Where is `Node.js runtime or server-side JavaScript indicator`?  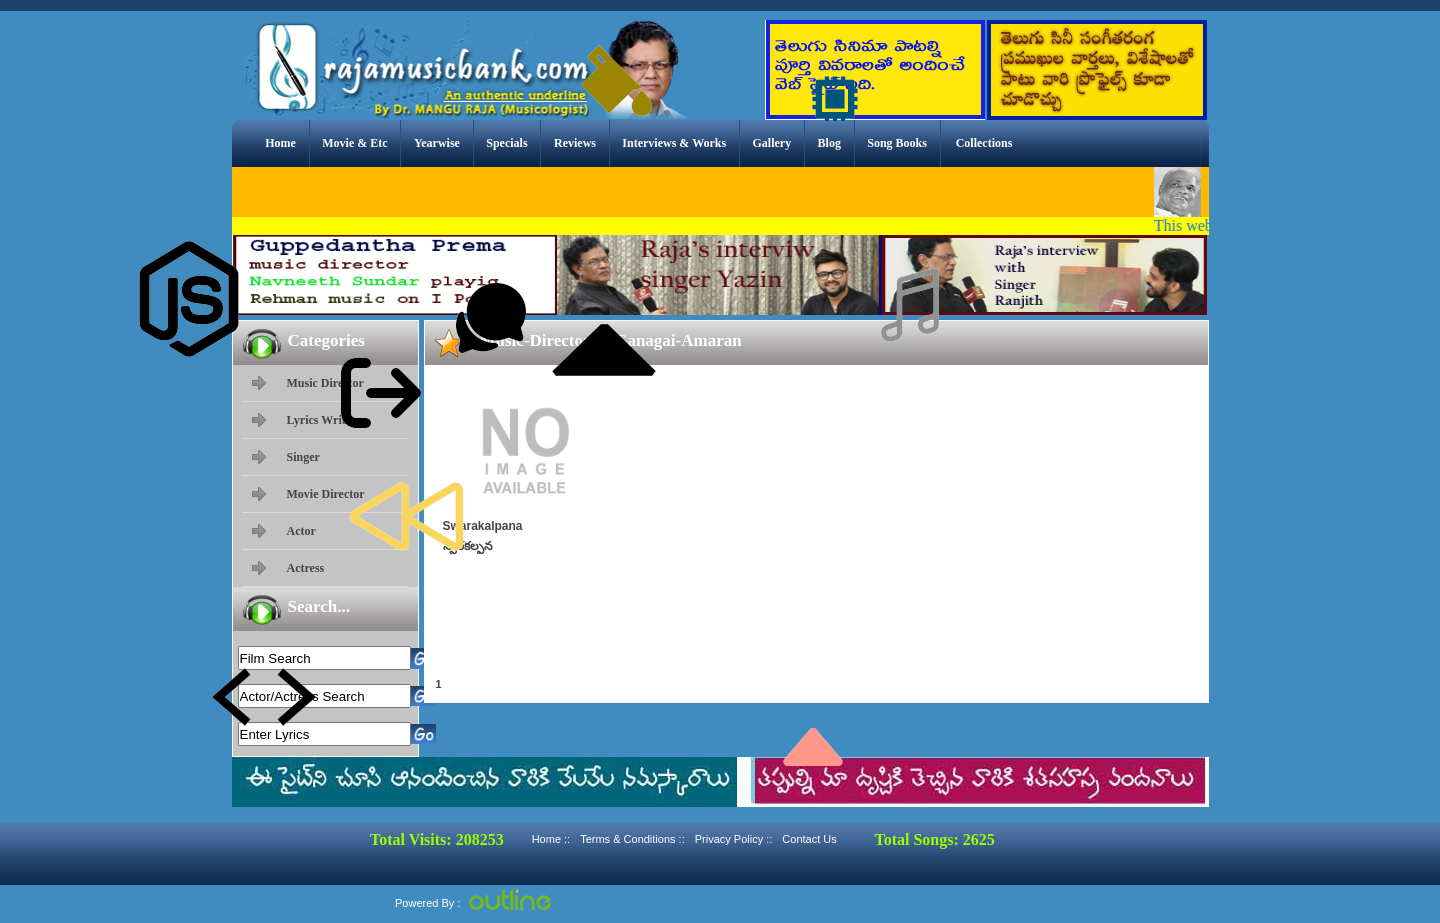
Node.js runtime or server-side JavaScript indicator is located at coordinates (189, 299).